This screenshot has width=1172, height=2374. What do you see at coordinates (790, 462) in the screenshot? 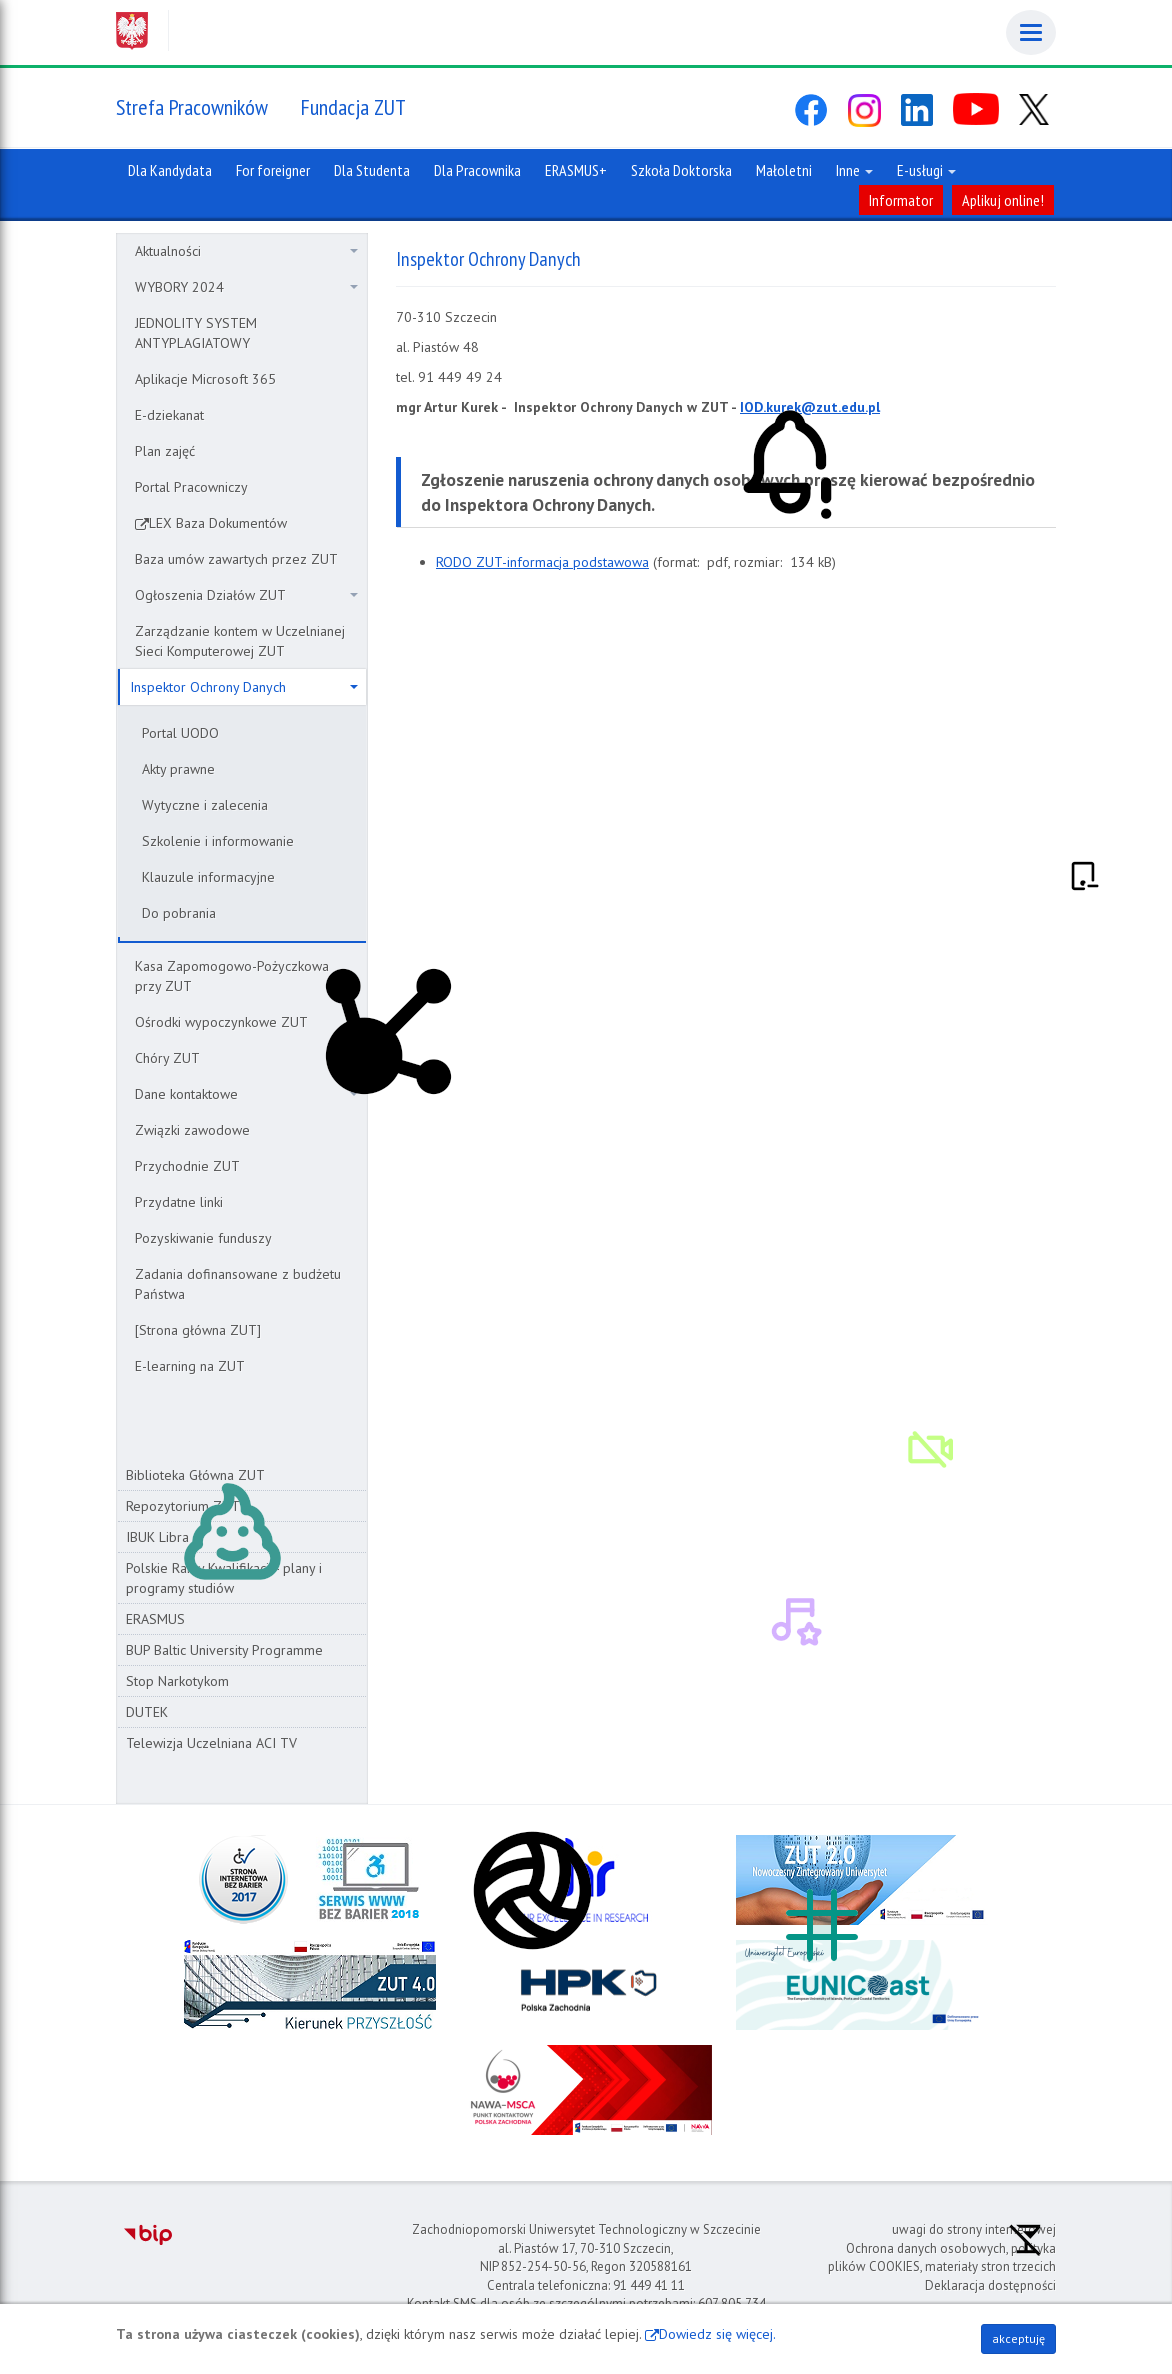
I see `notification alert requiring attention` at bounding box center [790, 462].